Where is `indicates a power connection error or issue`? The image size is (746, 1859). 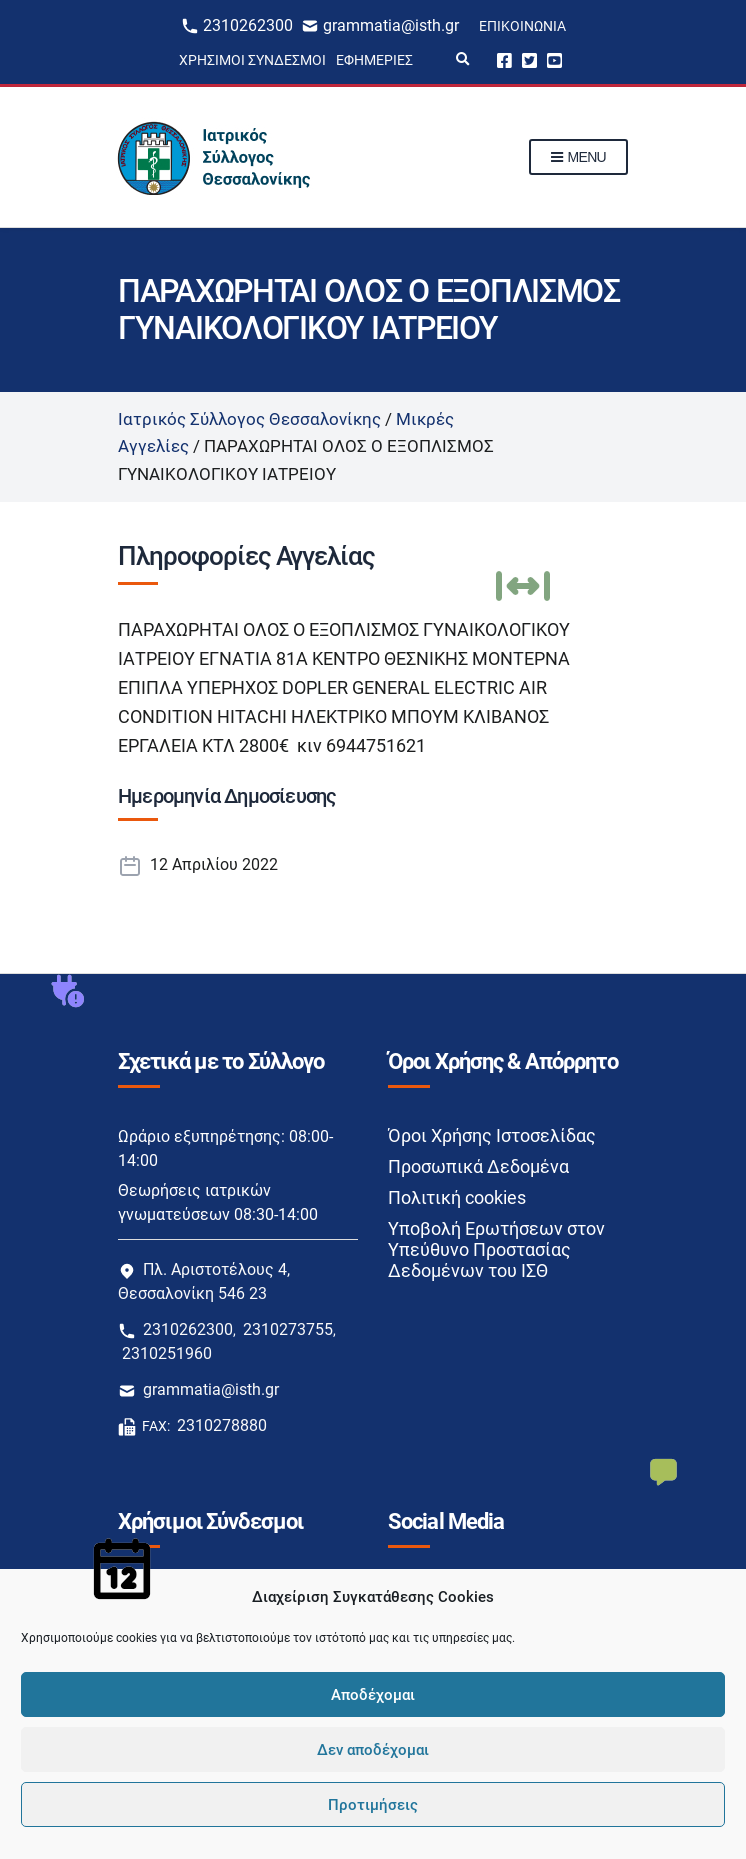
indicates a power connection error or issue is located at coordinates (66, 991).